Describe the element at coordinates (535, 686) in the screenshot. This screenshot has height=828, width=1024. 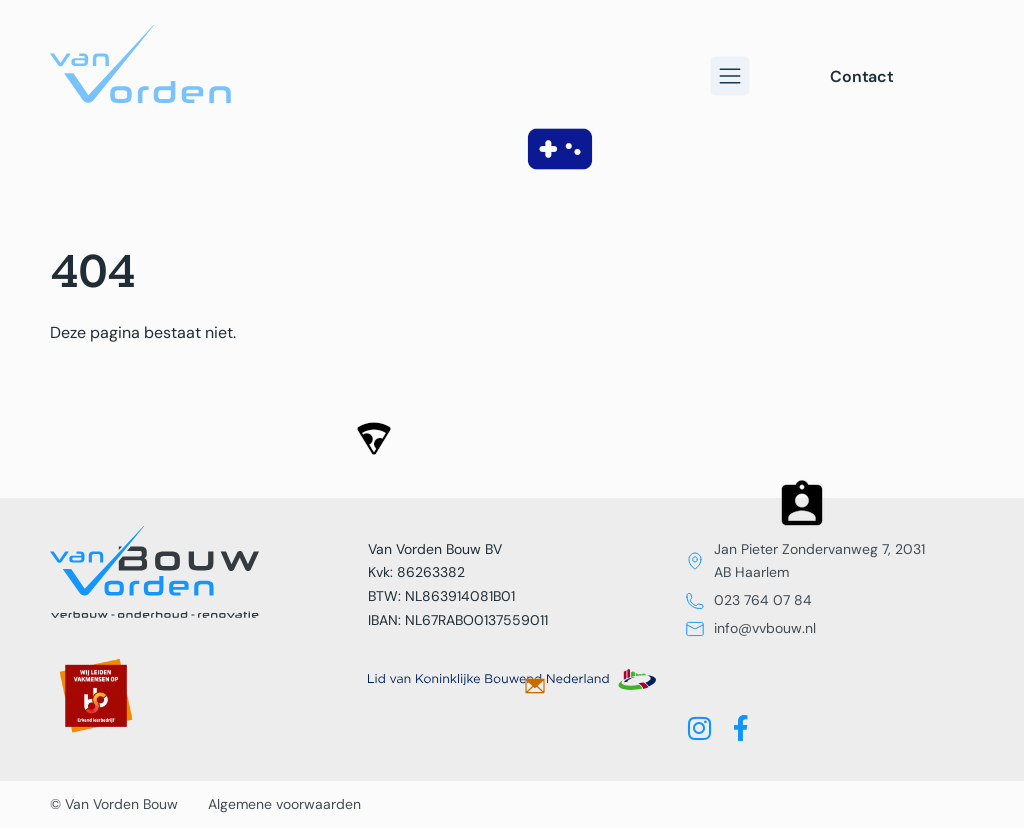
I see `access your email inbox` at that location.